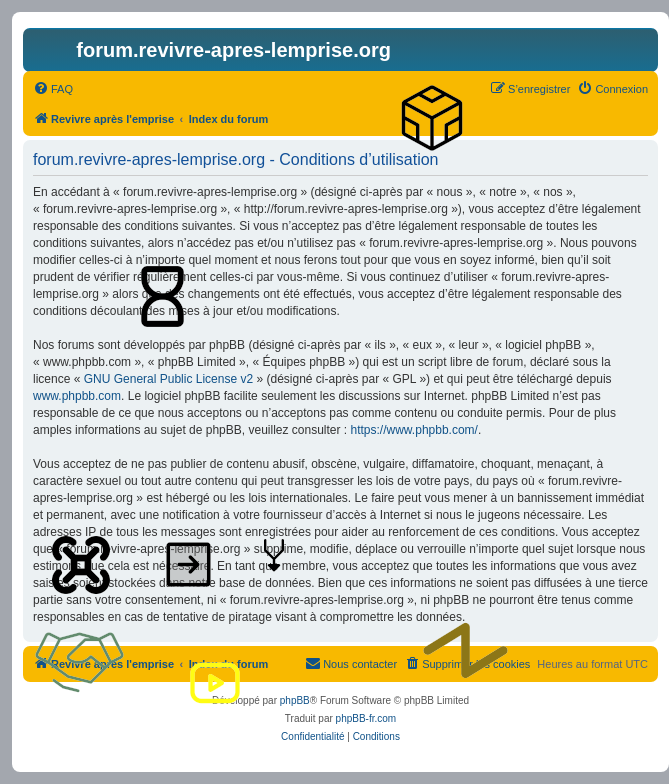 The height and width of the screenshot is (784, 669). I want to click on select sawtooth waveform in audio synthesizer, so click(465, 650).